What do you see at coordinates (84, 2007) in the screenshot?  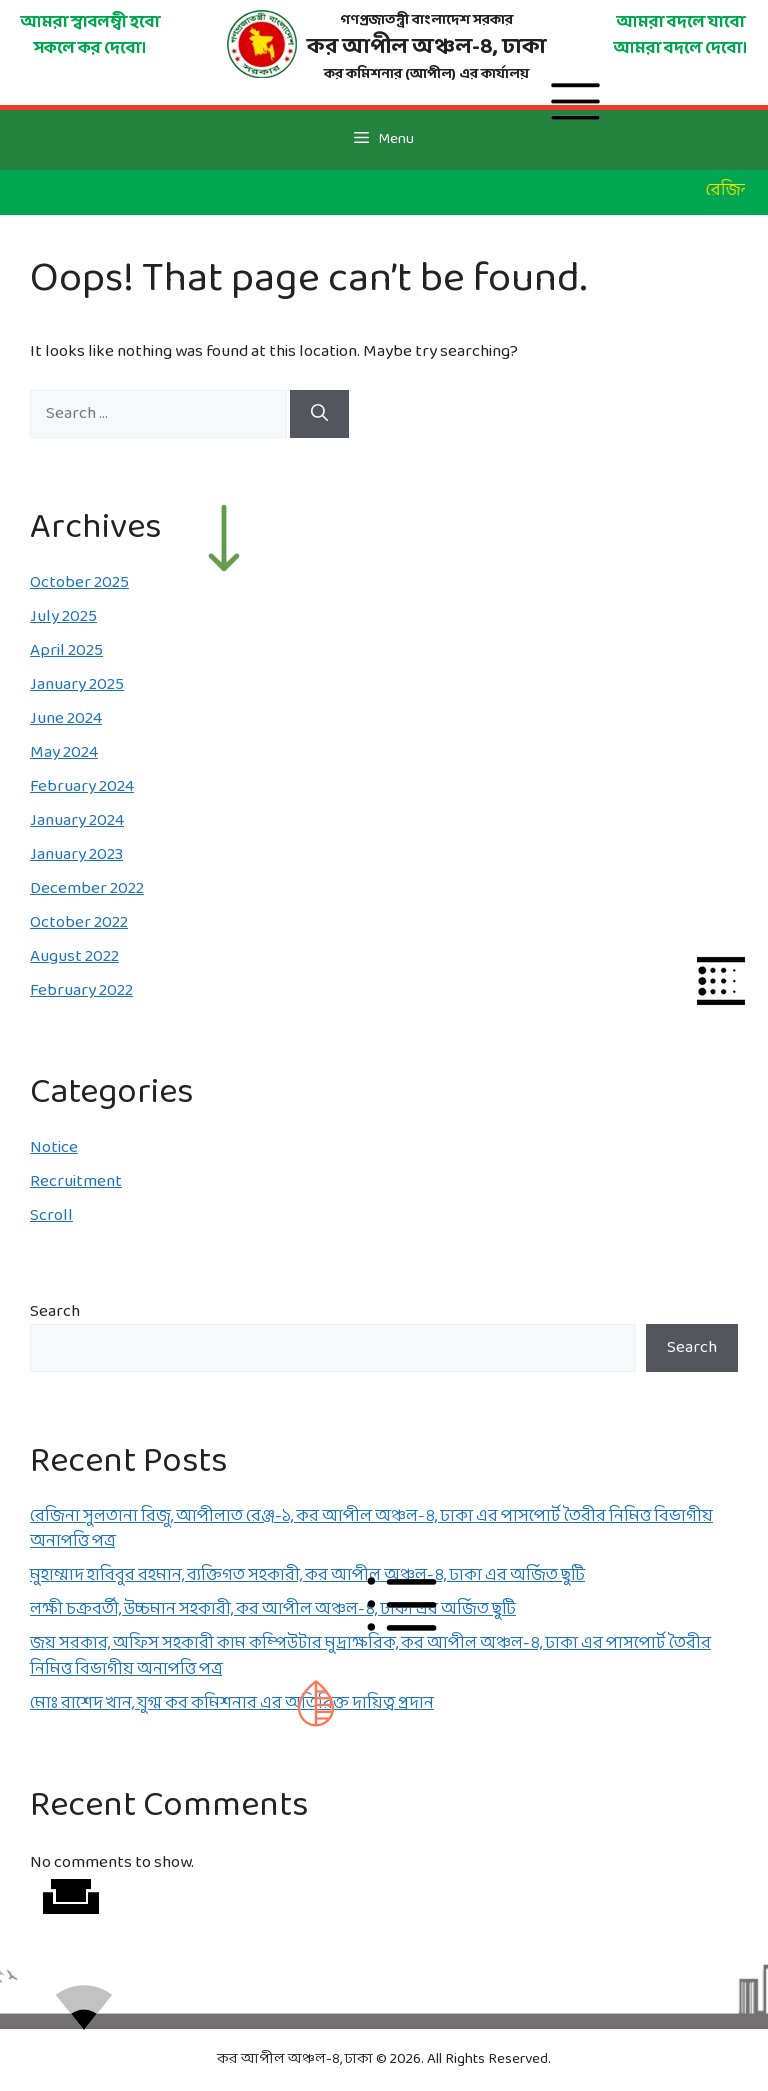 I see `indicates weak wifi signal strength (1 bar)` at bounding box center [84, 2007].